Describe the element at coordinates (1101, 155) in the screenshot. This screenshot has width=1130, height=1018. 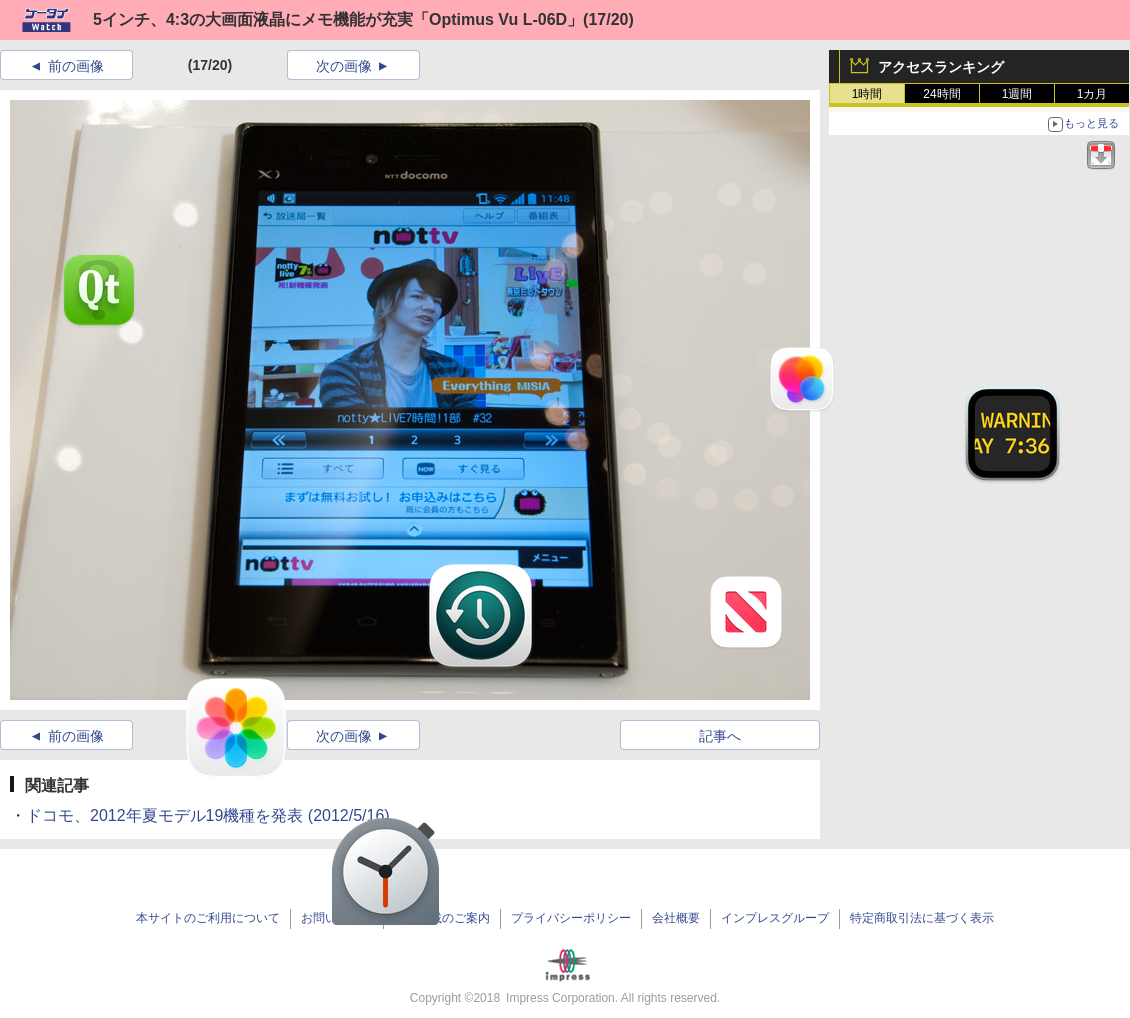
I see `open Transmission BitTorrent client` at that location.